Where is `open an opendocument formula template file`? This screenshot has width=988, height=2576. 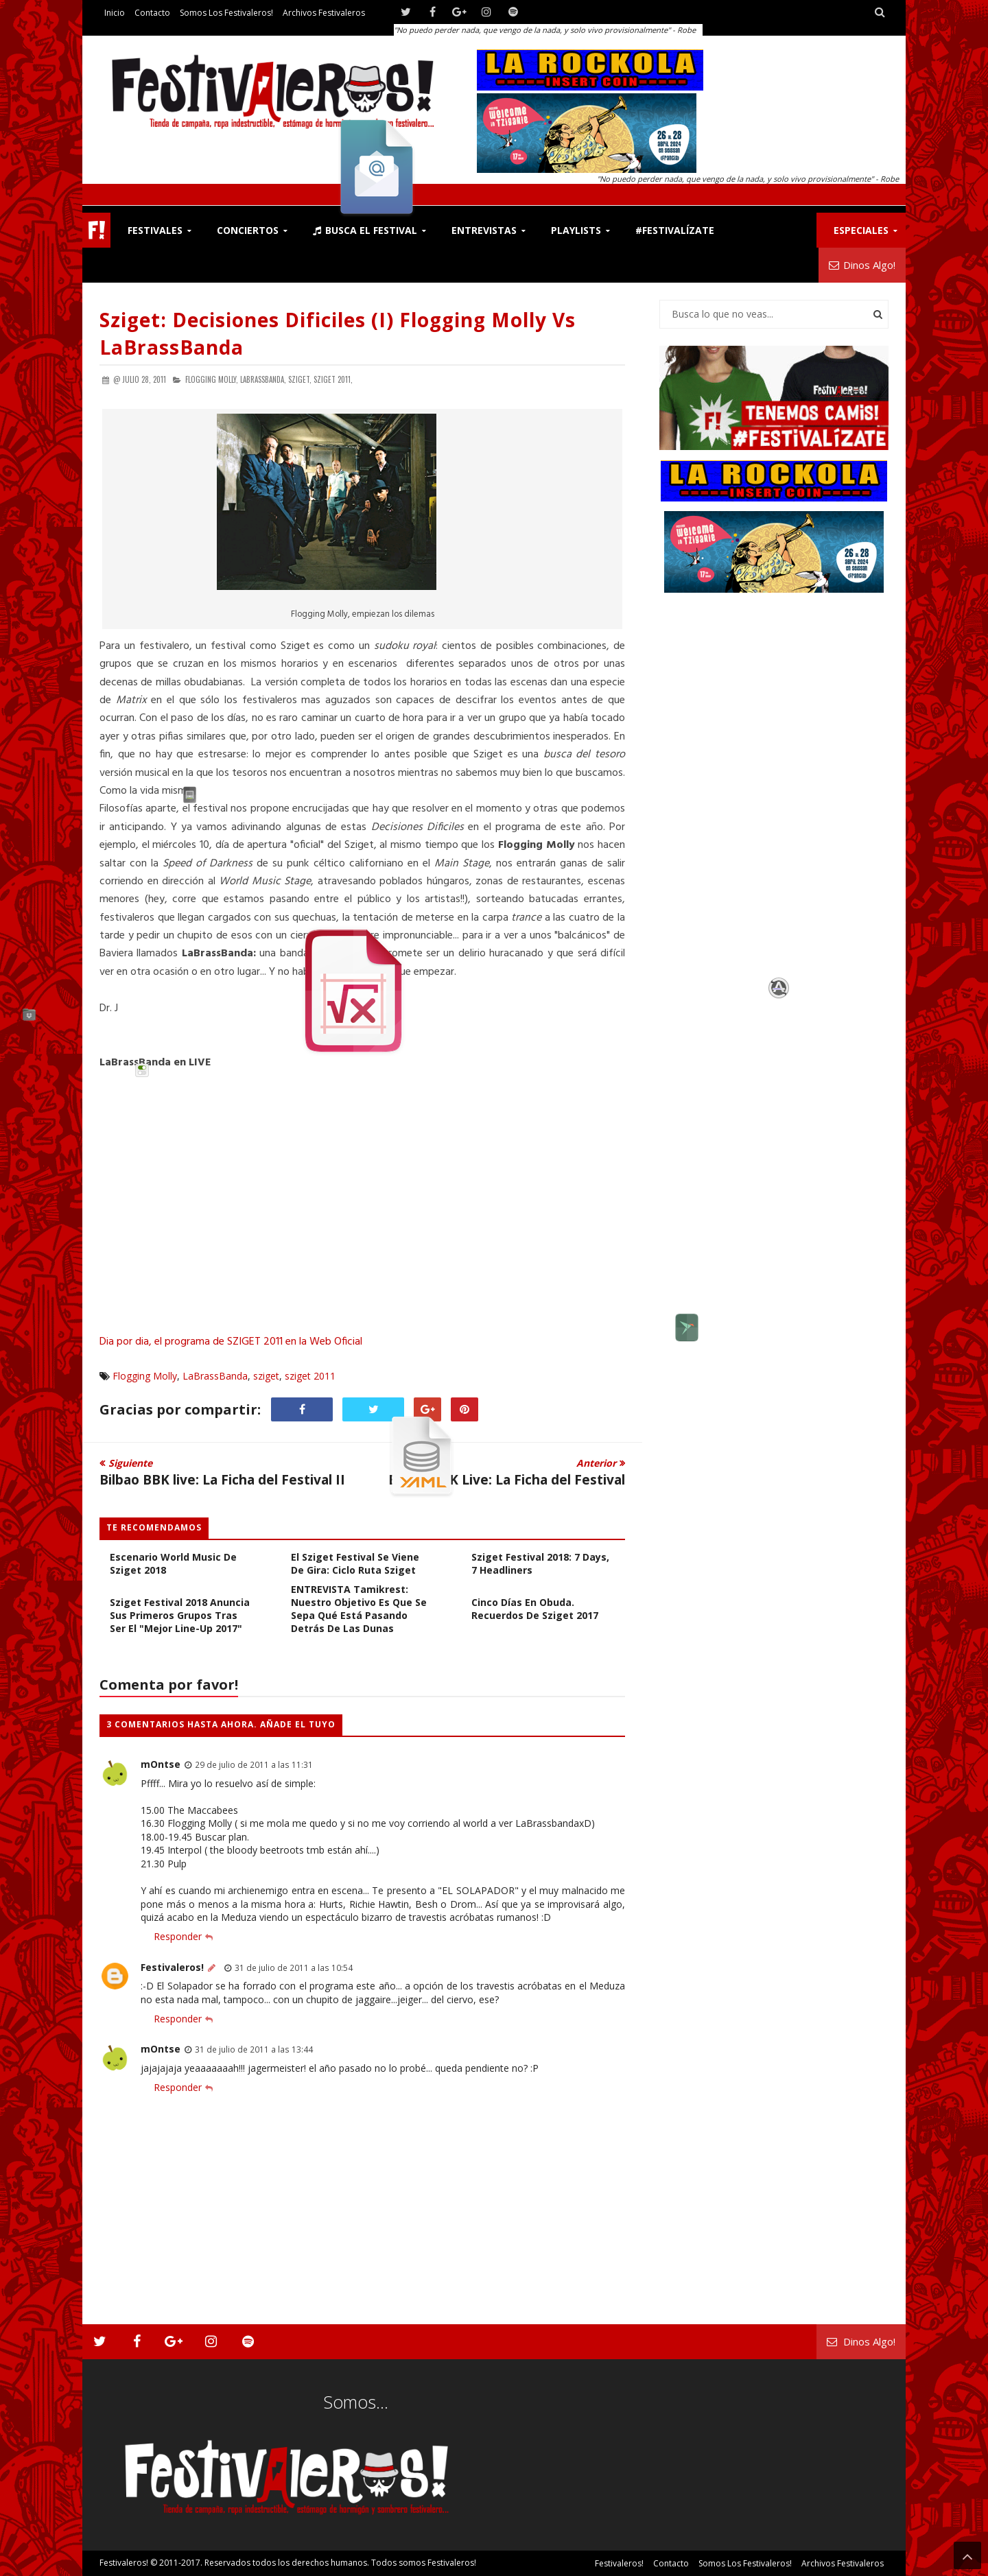
open an opendocument formula template file is located at coordinates (353, 991).